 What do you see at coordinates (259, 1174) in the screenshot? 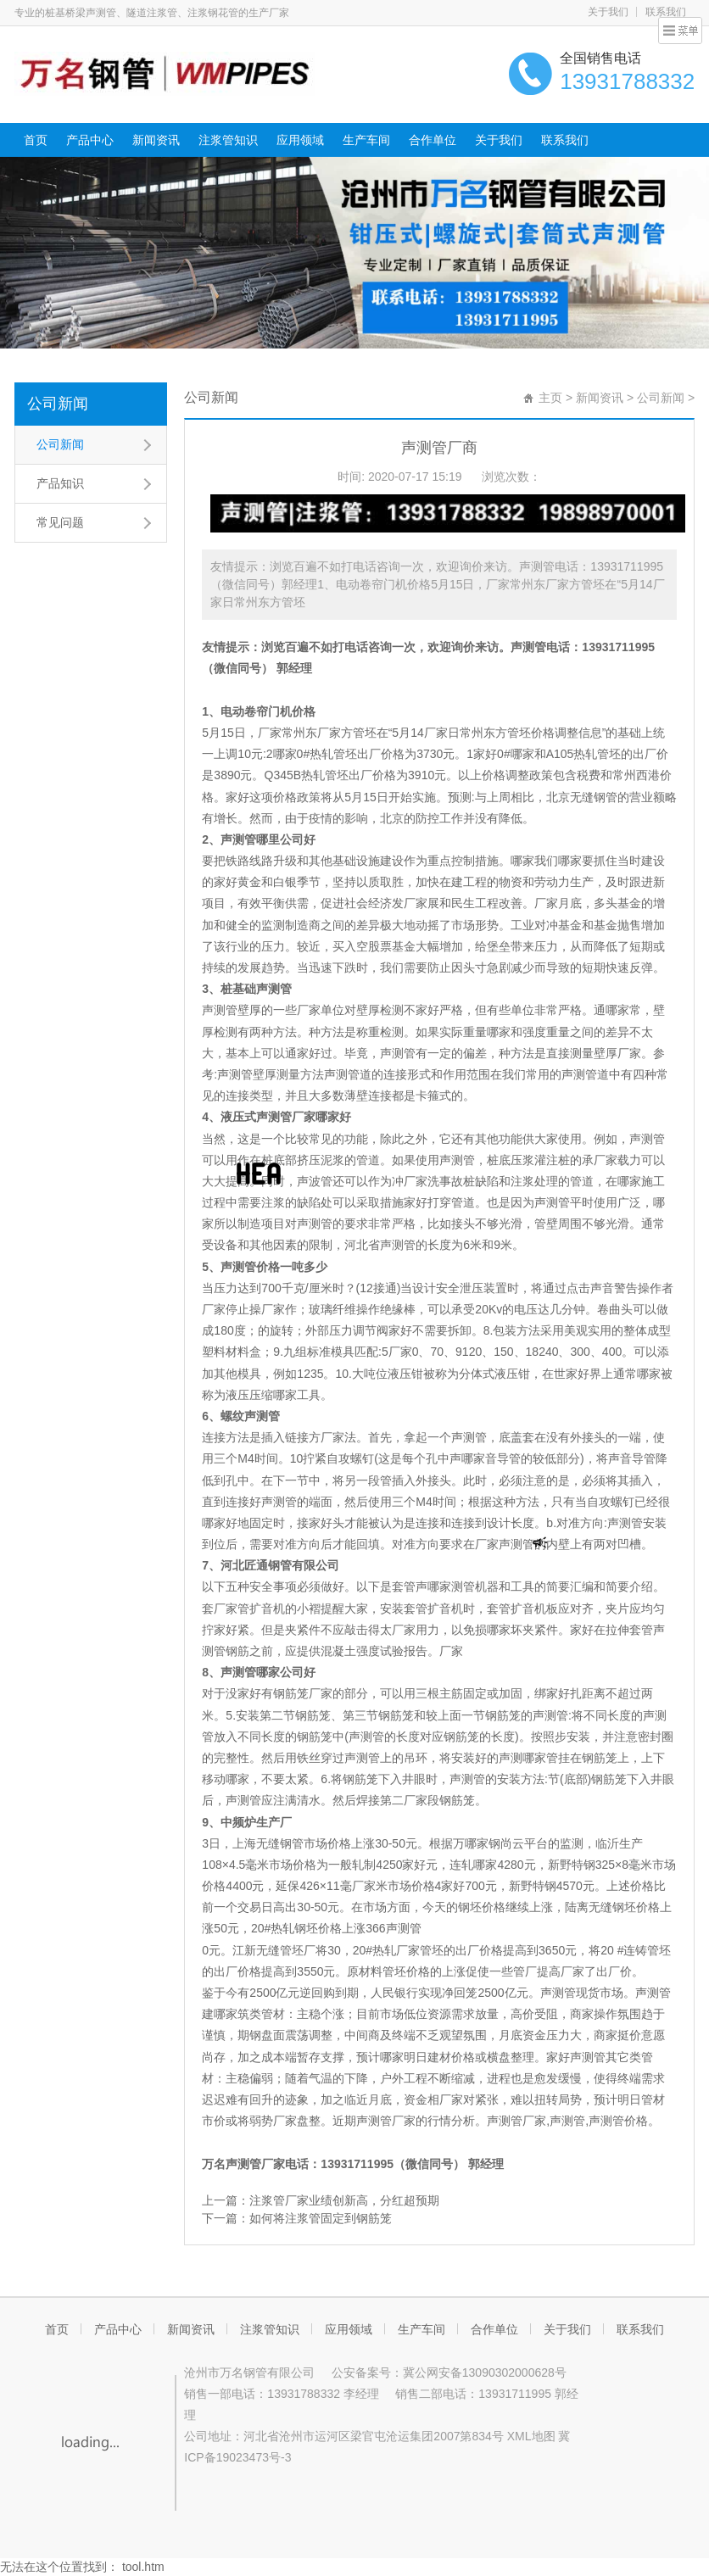
I see `indicates HTTP HEAD request method` at bounding box center [259, 1174].